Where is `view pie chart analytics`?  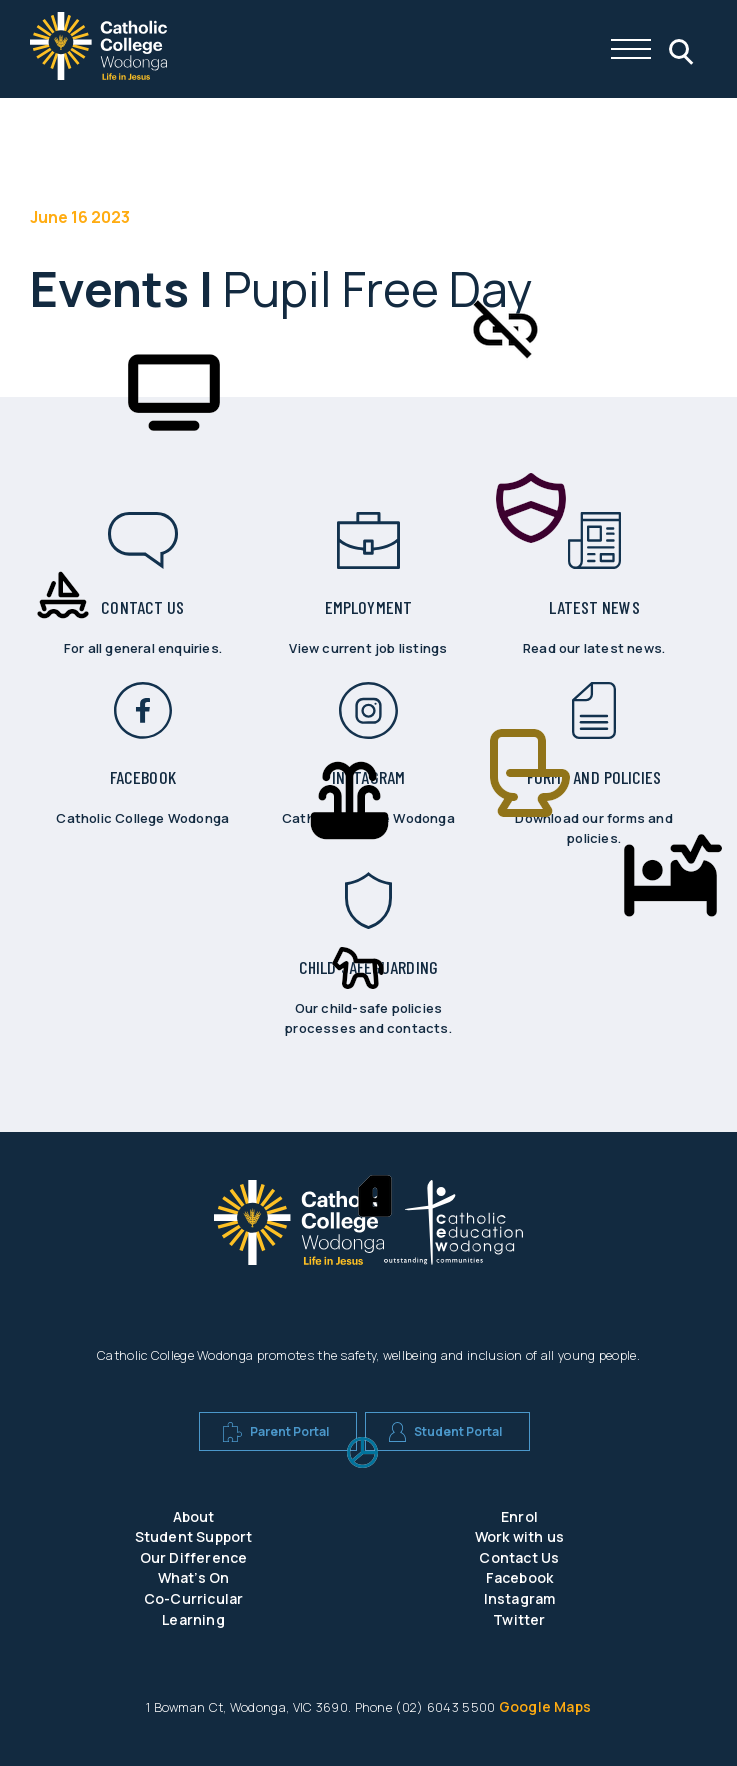 view pie chart analytics is located at coordinates (362, 1452).